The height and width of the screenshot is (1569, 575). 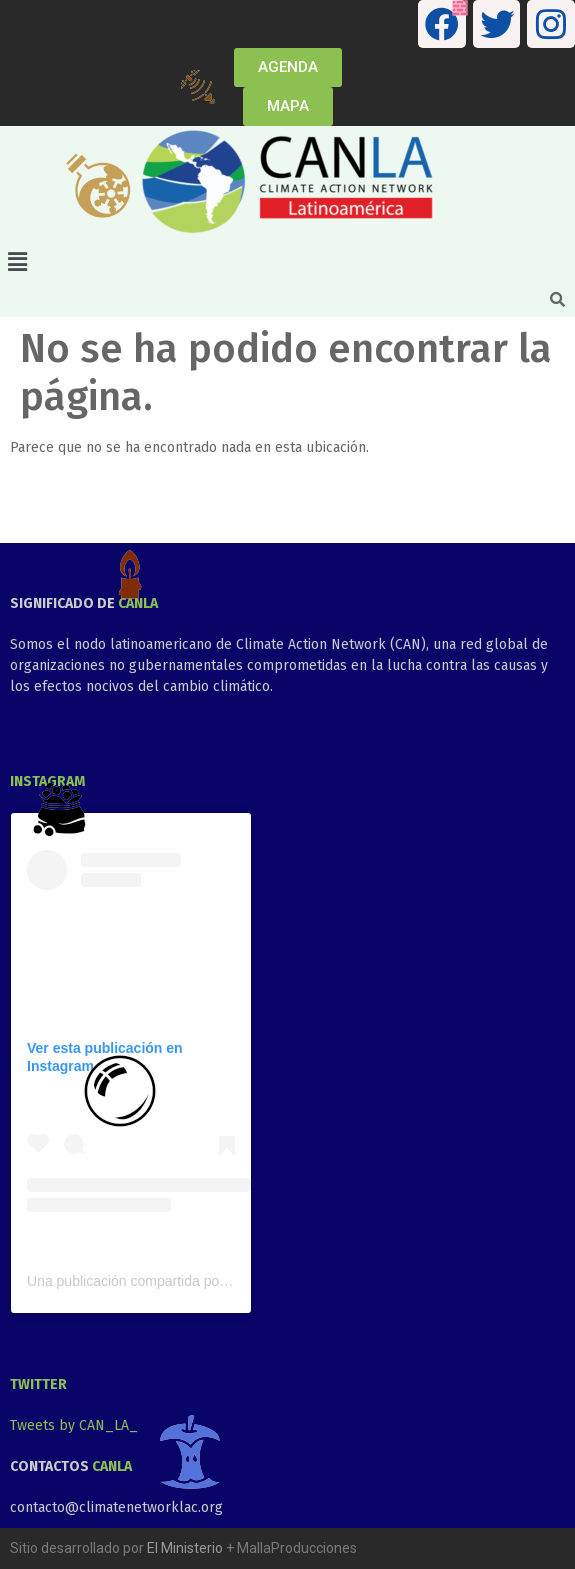 I want to click on use a frost potion or ice spell item, so click(x=98, y=185).